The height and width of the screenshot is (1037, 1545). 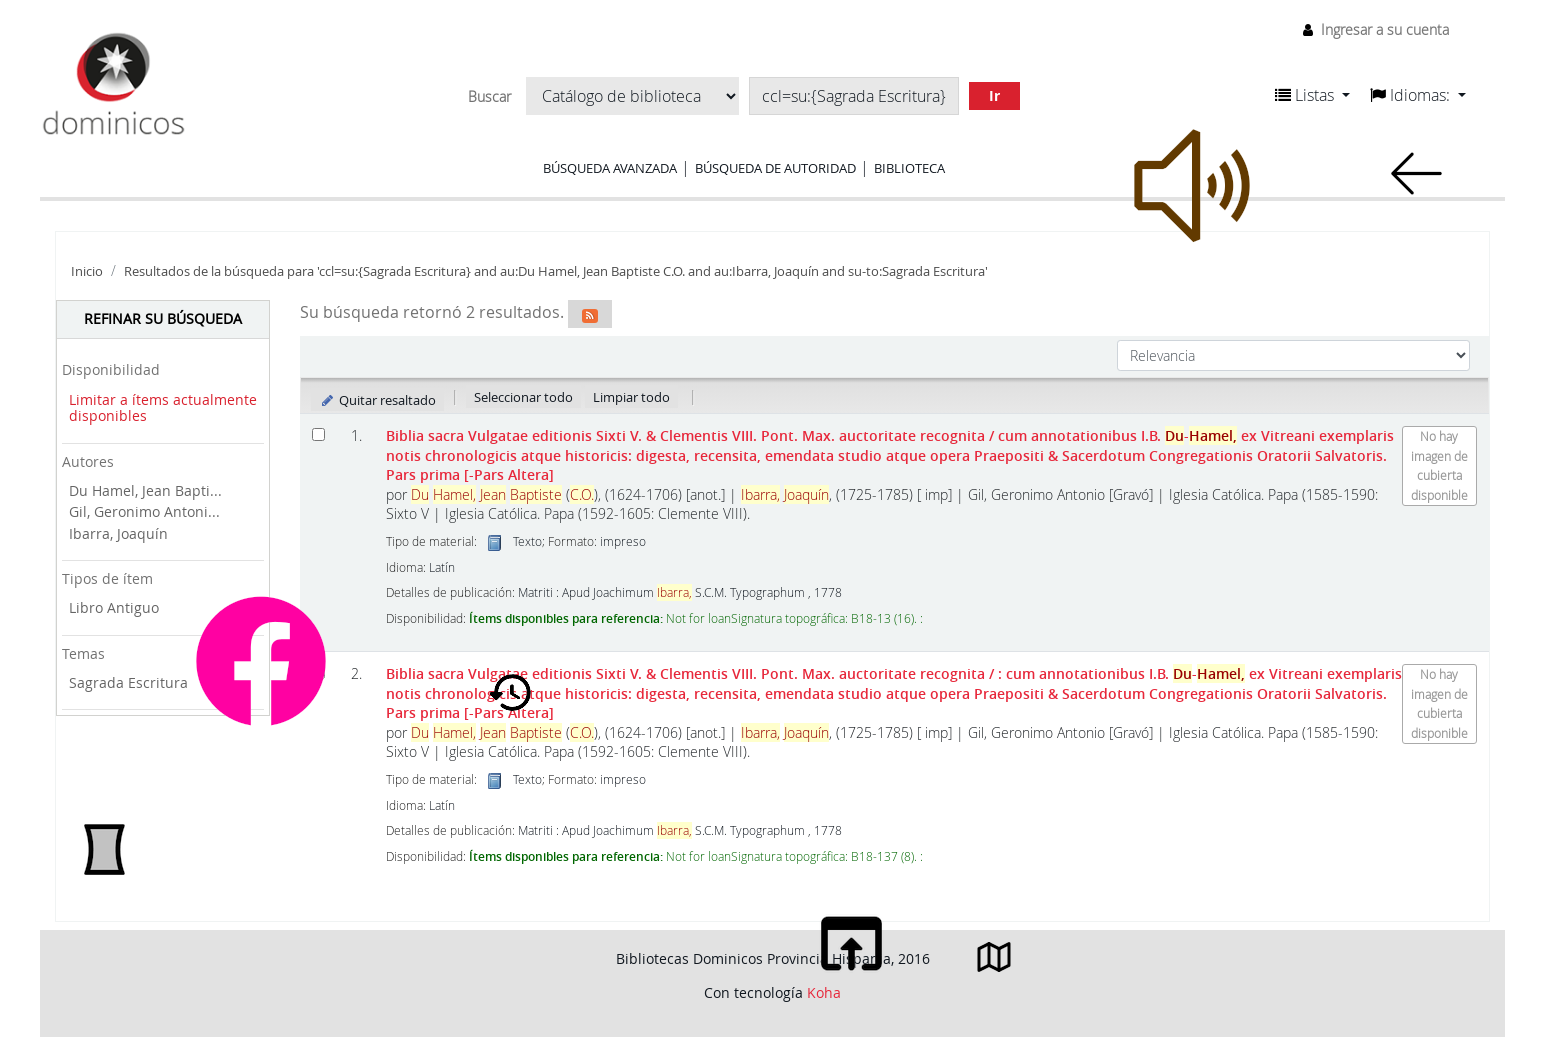 I want to click on view map or navigation, so click(x=994, y=957).